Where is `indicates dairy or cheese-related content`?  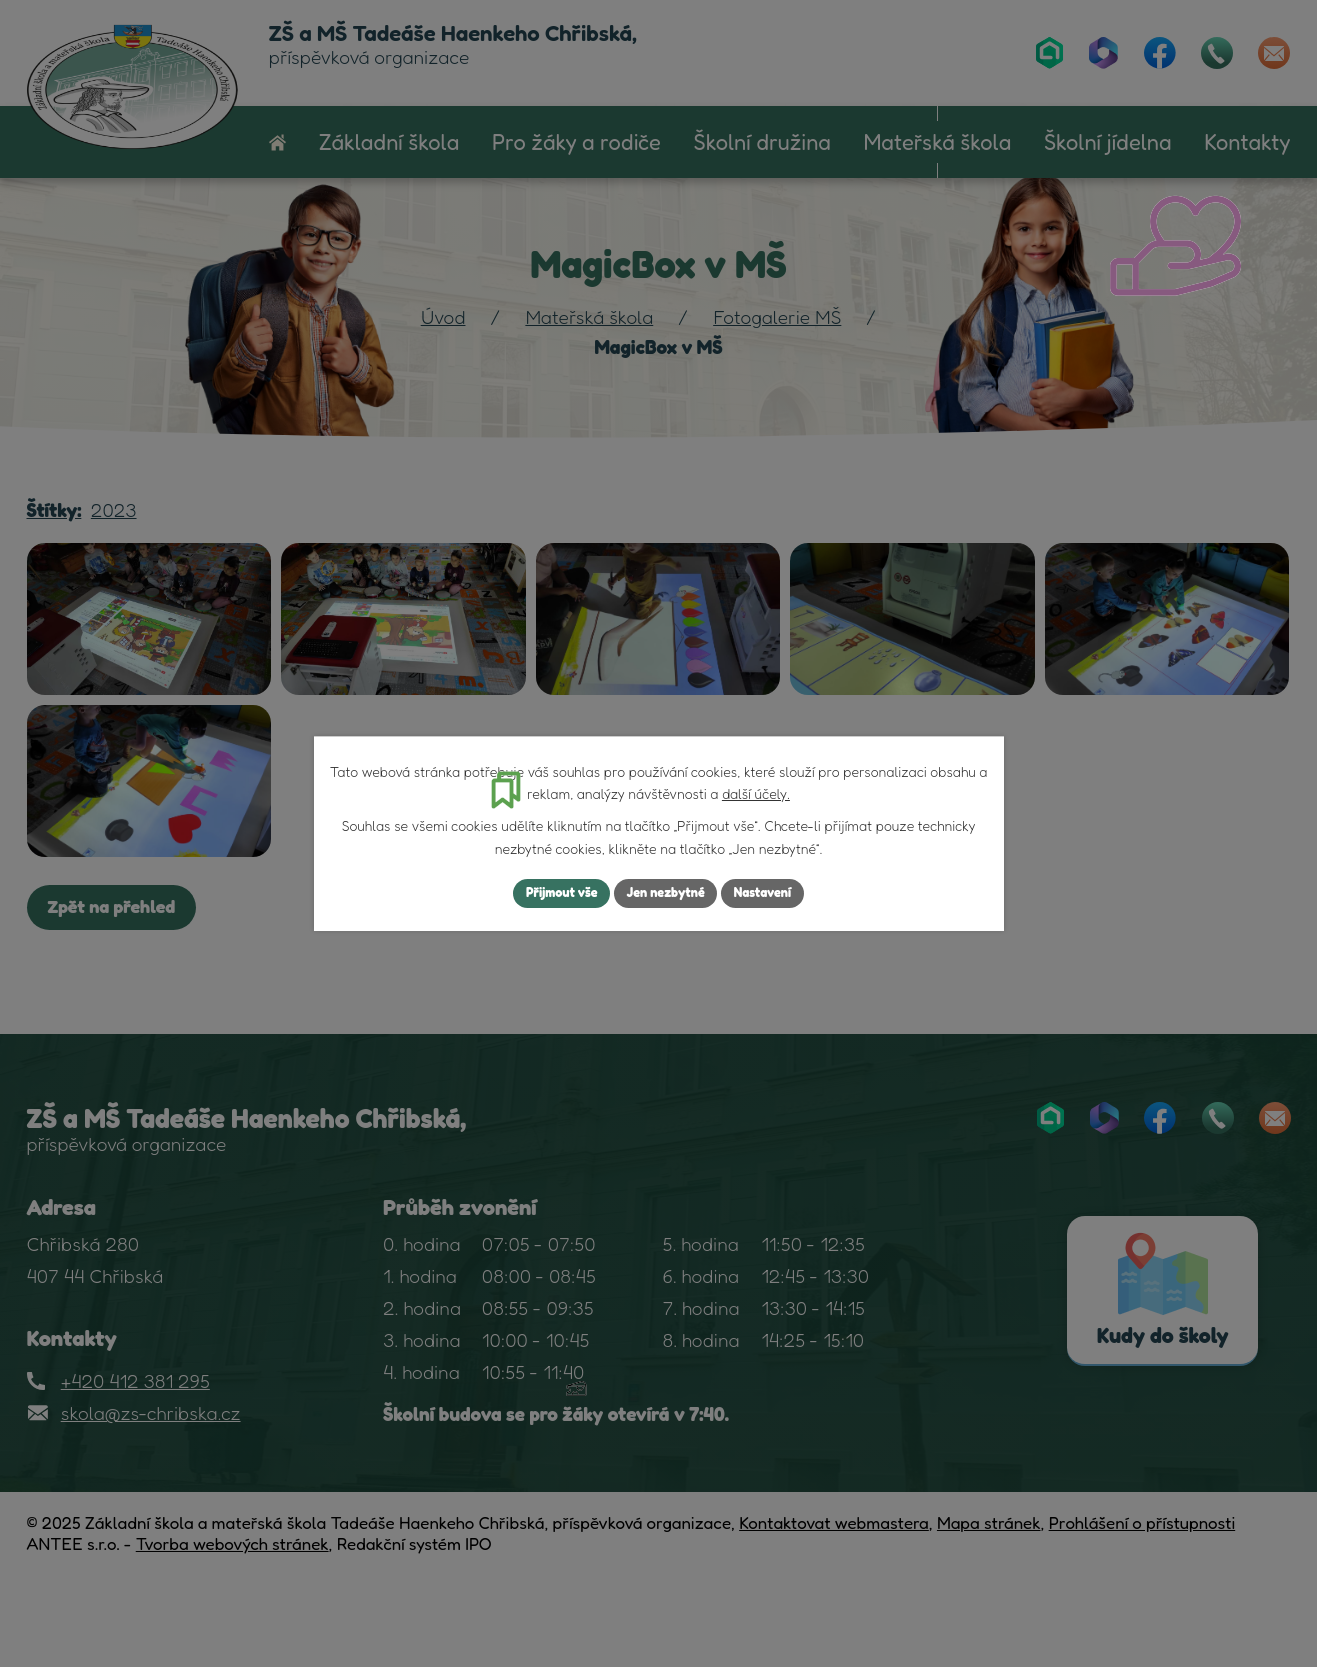 indicates dairy or cheese-related content is located at coordinates (576, 1389).